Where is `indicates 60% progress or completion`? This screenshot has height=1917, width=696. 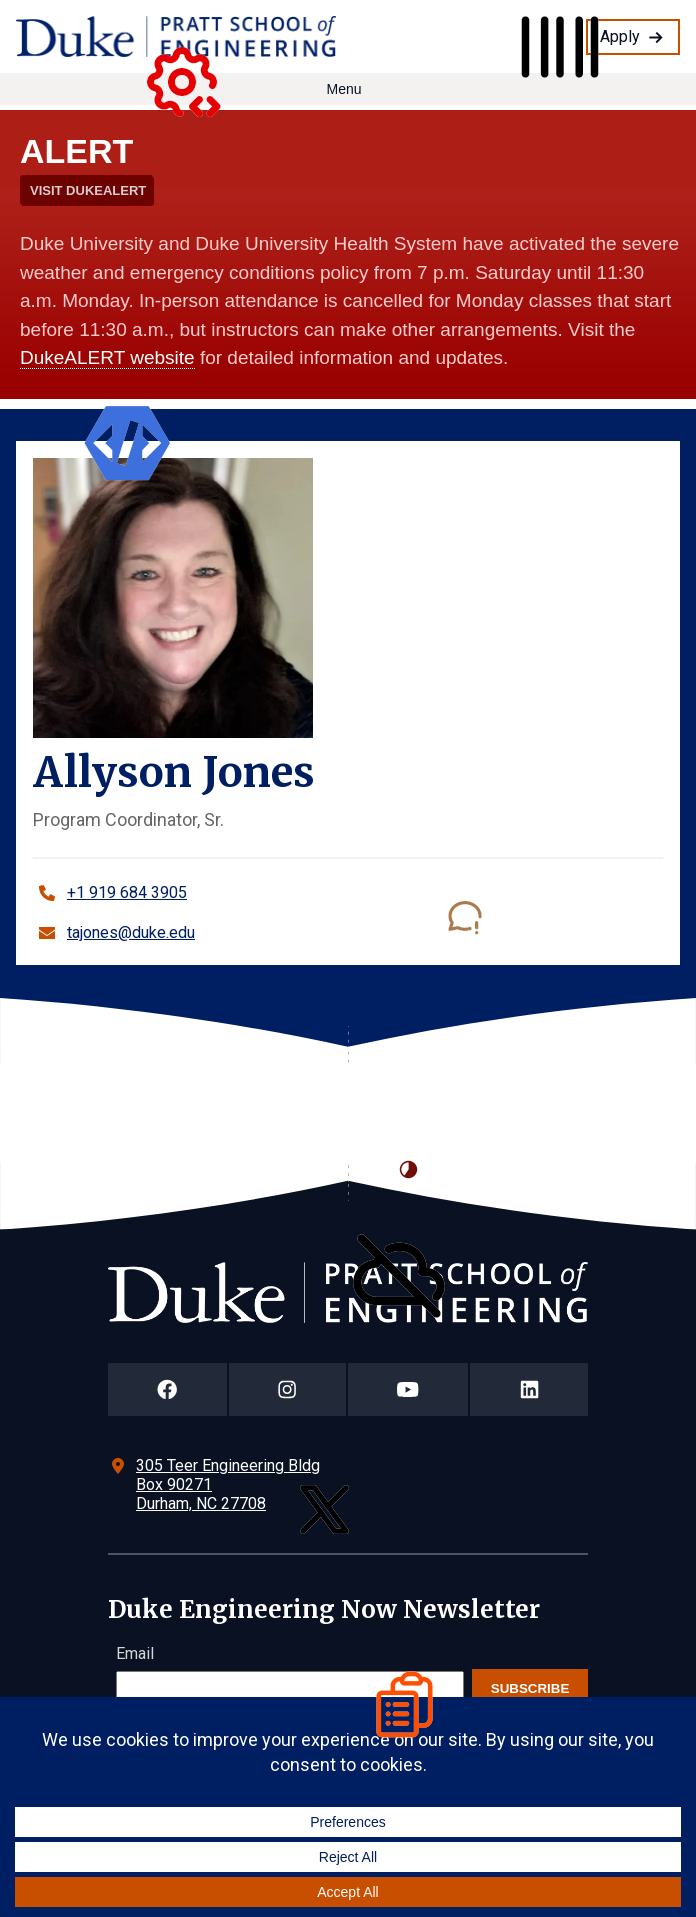
indicates 60% progress or completion is located at coordinates (408, 1169).